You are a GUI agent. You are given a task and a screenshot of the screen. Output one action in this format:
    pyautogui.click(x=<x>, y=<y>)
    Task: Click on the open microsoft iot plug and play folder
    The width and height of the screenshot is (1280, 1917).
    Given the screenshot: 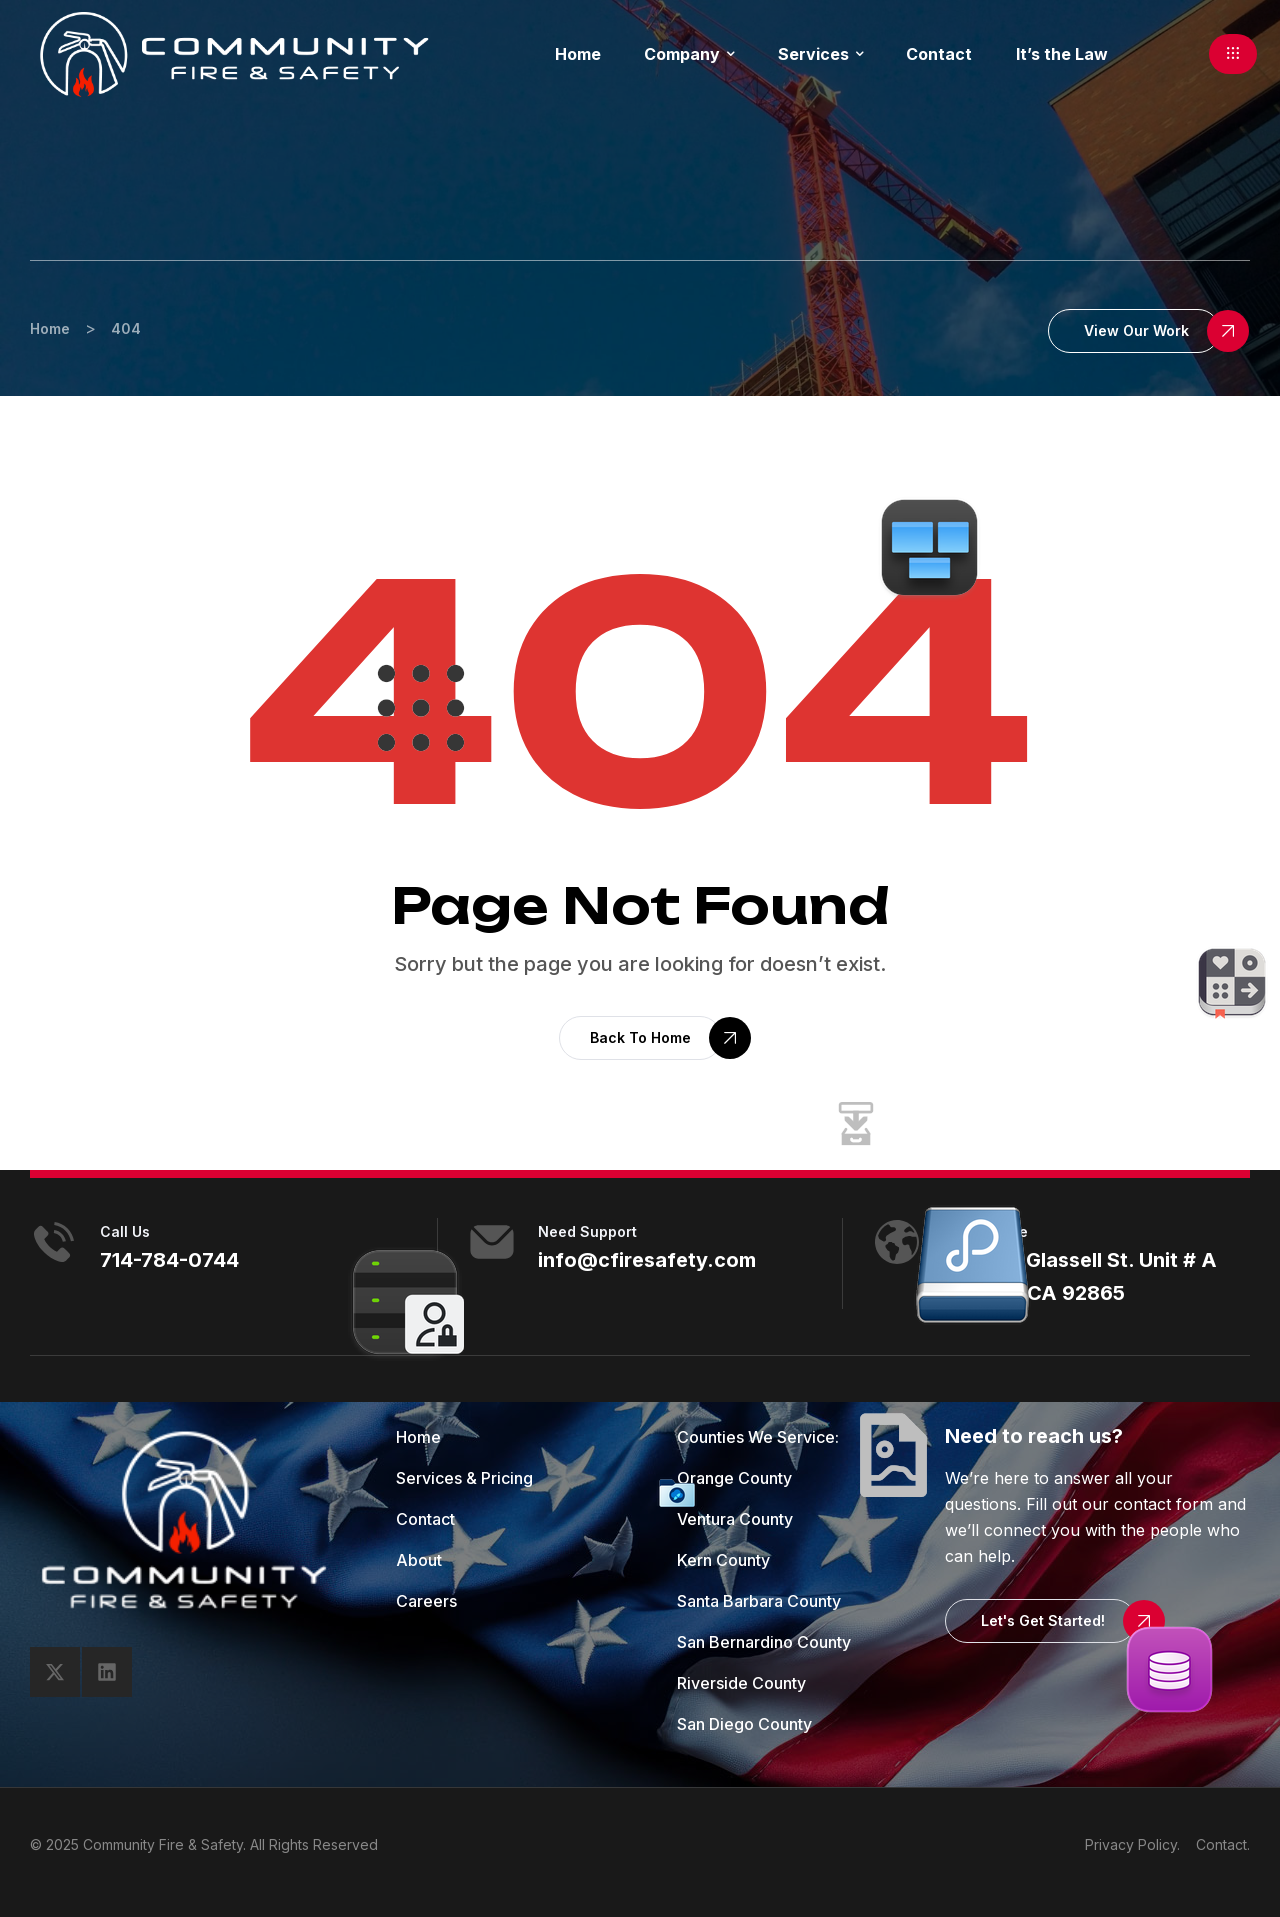 What is the action you would take?
    pyautogui.click(x=677, y=1494)
    